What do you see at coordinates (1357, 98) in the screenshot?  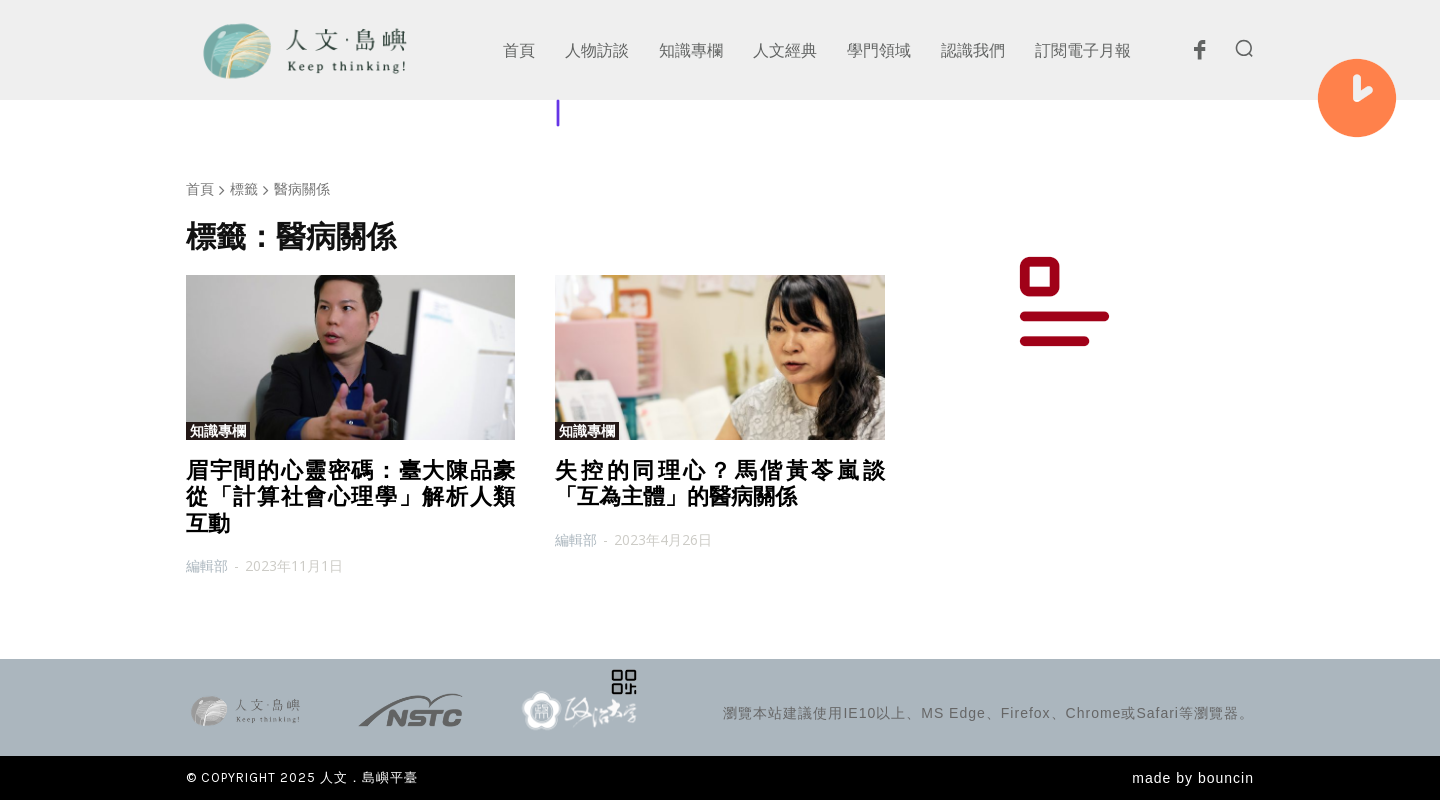 I see `indicates the current time or timestamp` at bounding box center [1357, 98].